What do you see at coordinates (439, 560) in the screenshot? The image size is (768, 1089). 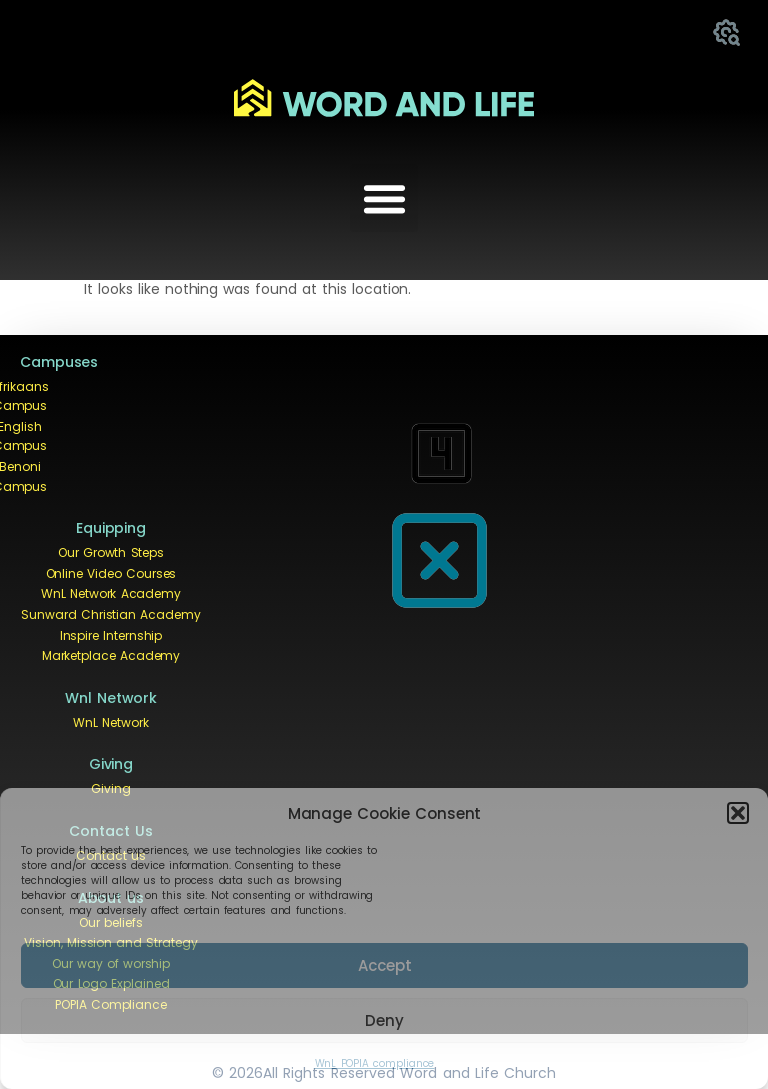 I see `close or dismiss a dialog box` at bounding box center [439, 560].